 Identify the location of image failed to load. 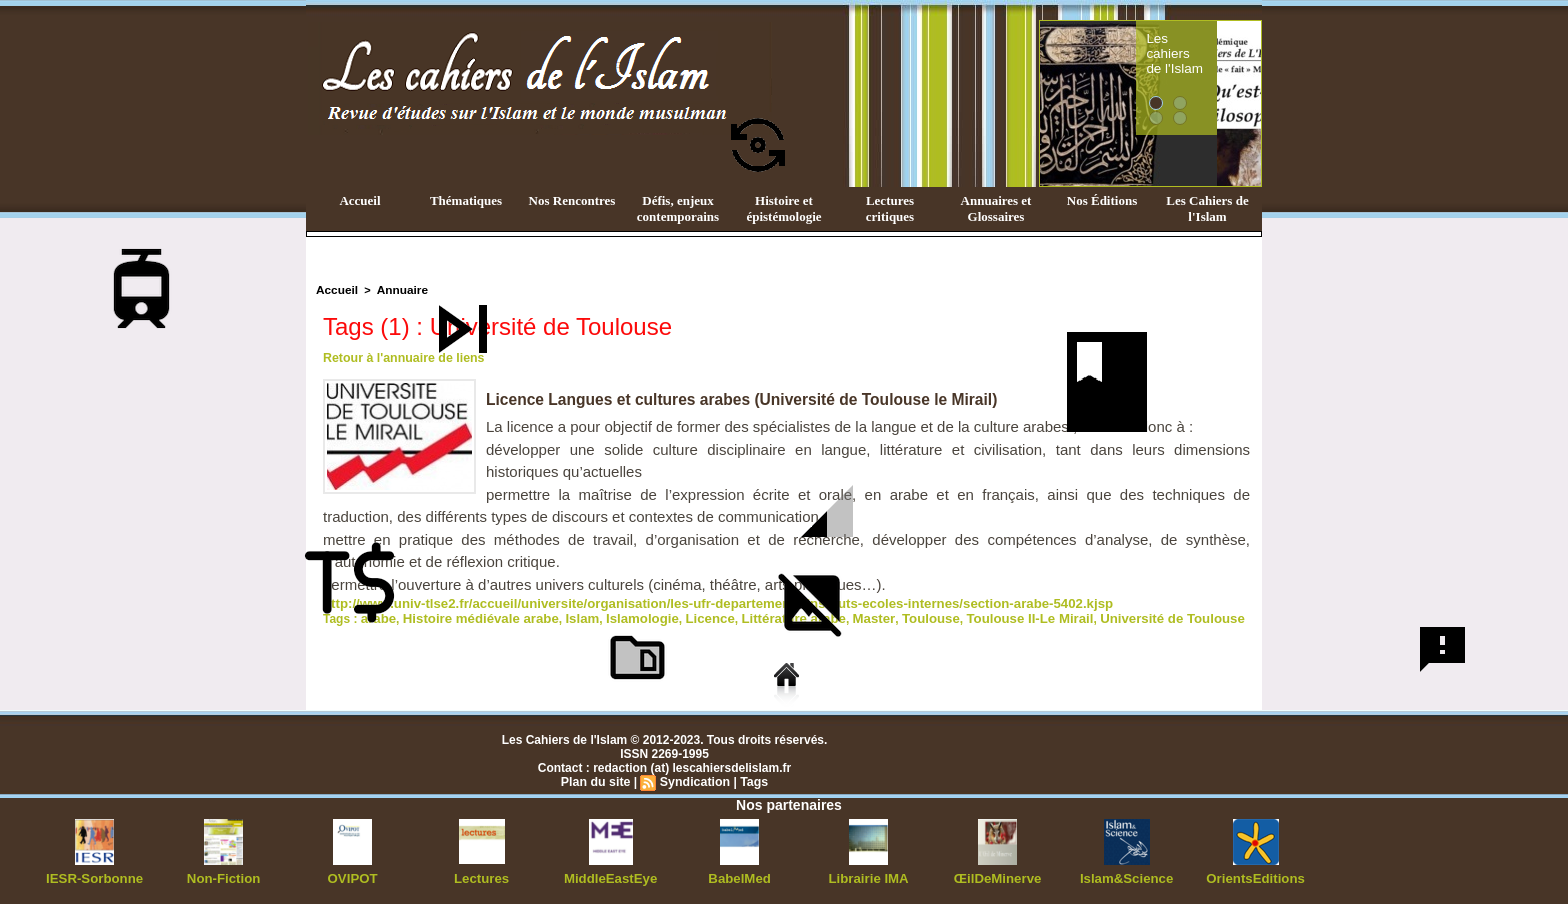
(812, 603).